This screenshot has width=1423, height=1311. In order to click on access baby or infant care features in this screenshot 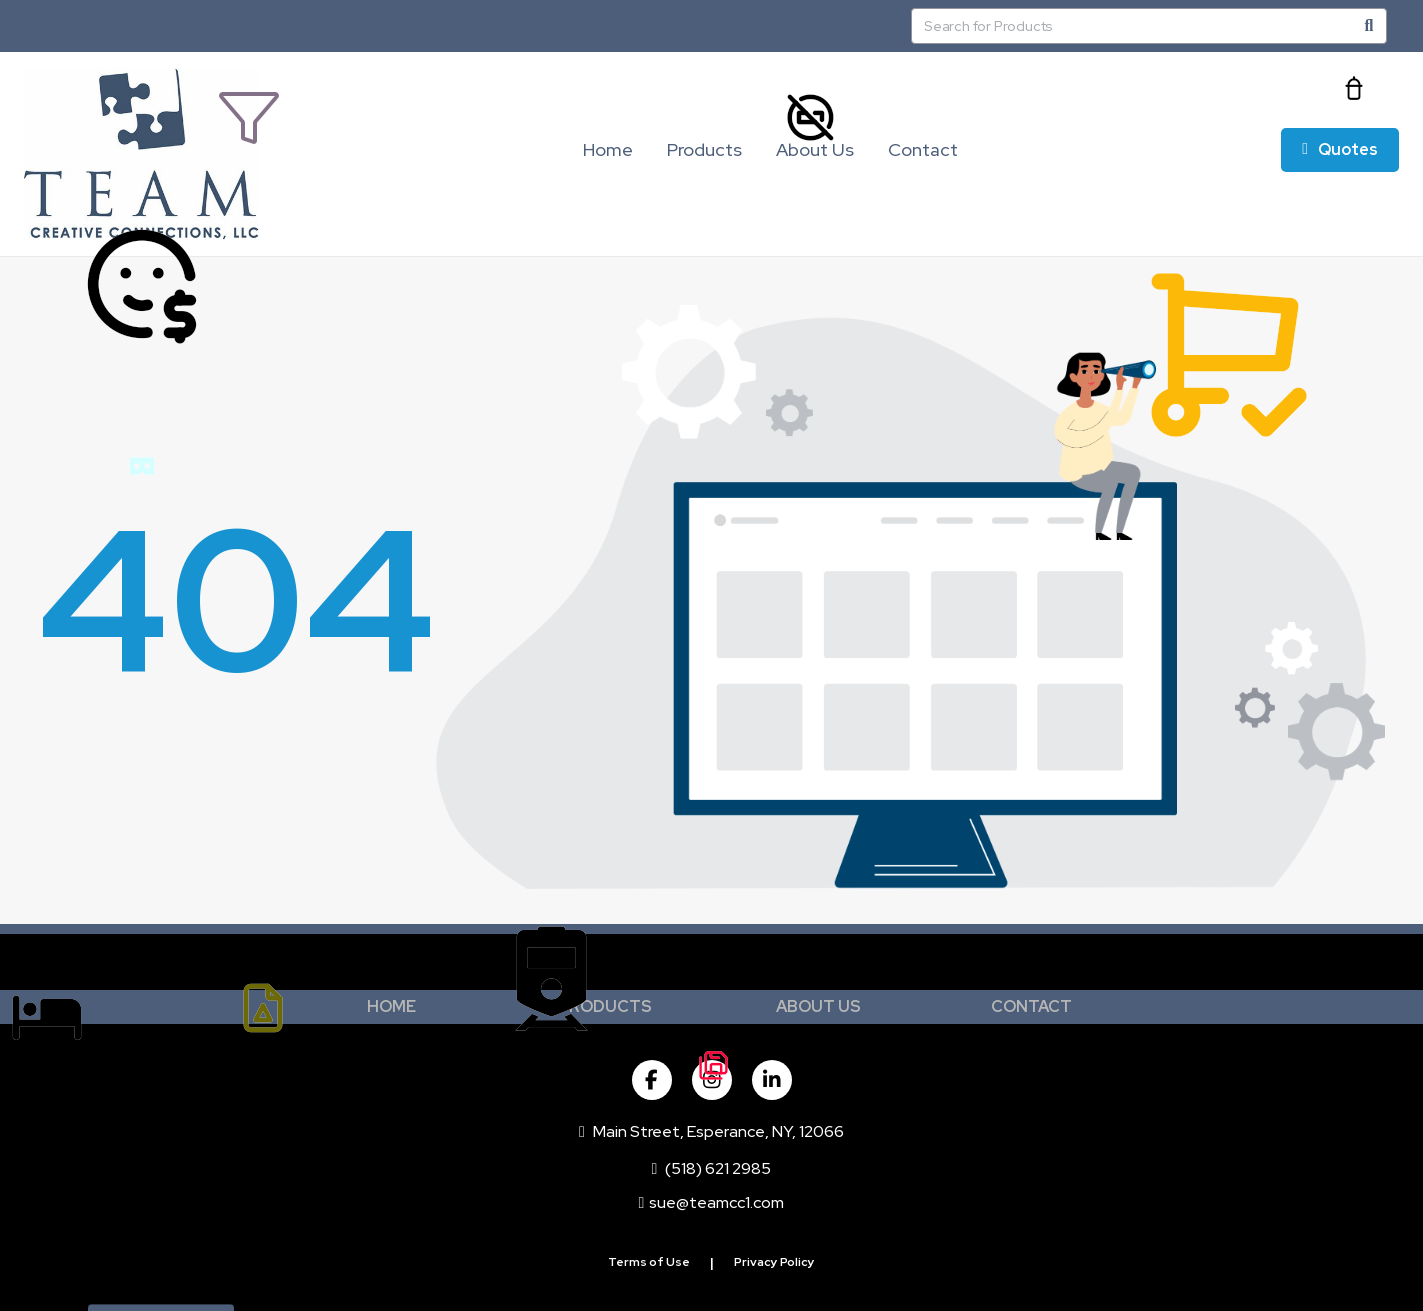, I will do `click(1354, 88)`.